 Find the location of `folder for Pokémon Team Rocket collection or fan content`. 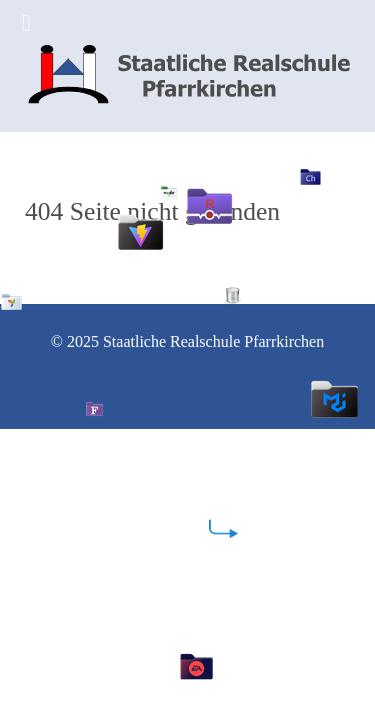

folder for Pokémon Team Rocket collection or fan content is located at coordinates (209, 207).